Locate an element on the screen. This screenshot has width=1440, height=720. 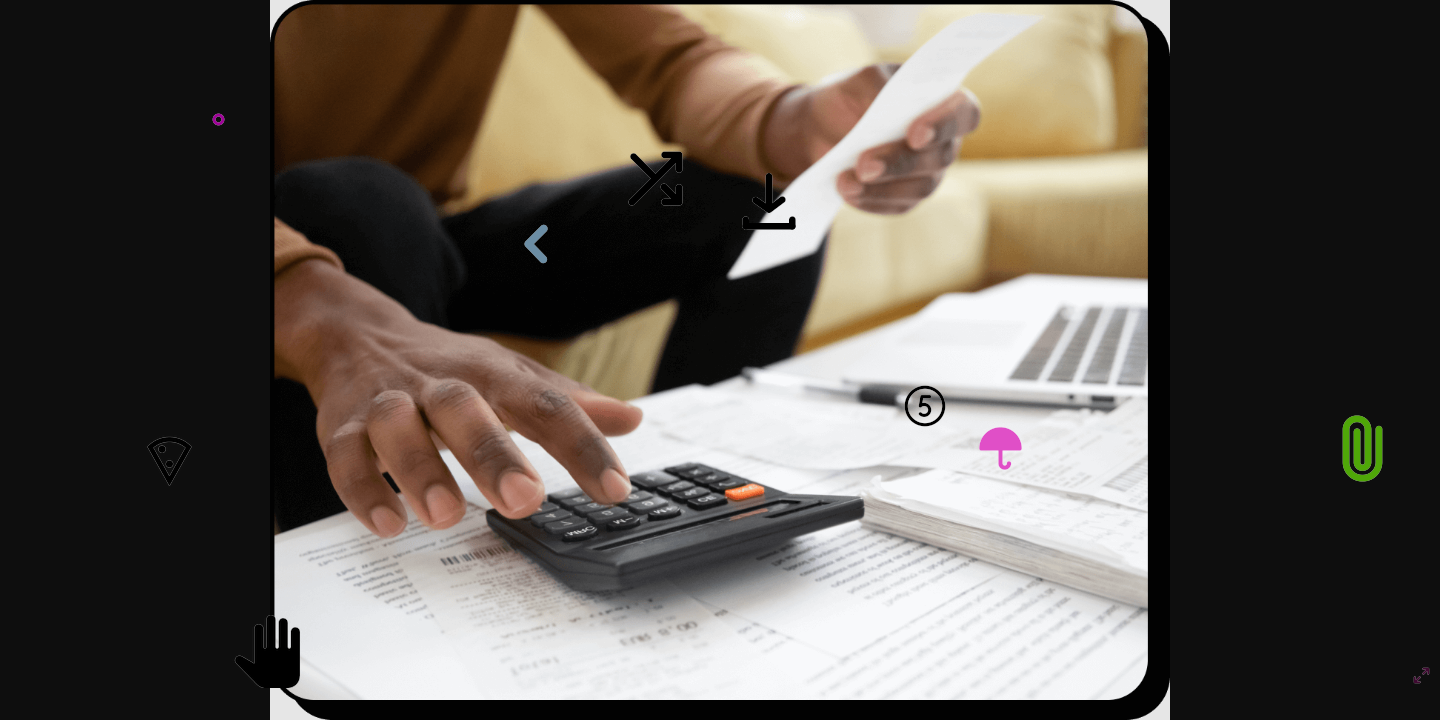
shuffle playlist or queue order is located at coordinates (655, 178).